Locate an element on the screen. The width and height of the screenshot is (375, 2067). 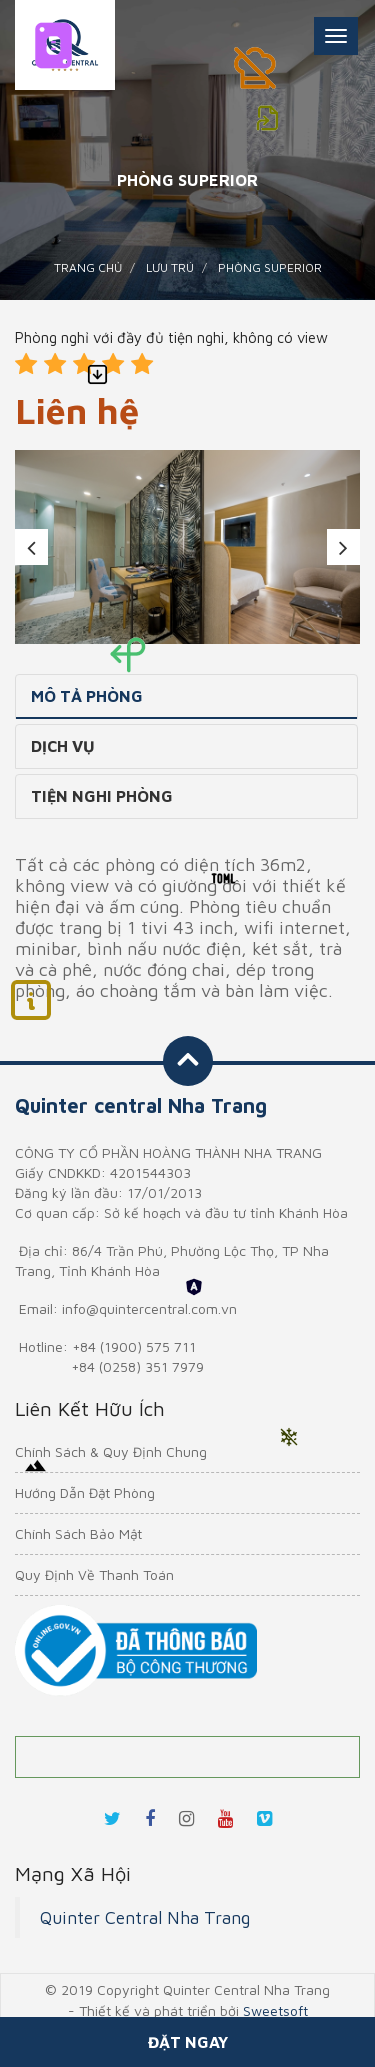
view more information or details is located at coordinates (31, 1000).